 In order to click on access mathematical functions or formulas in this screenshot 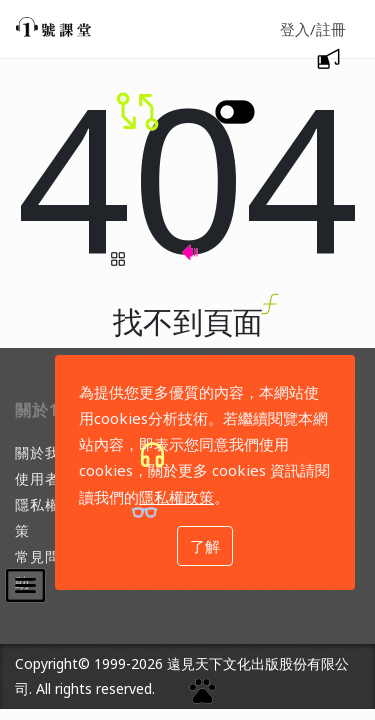, I will do `click(270, 304)`.